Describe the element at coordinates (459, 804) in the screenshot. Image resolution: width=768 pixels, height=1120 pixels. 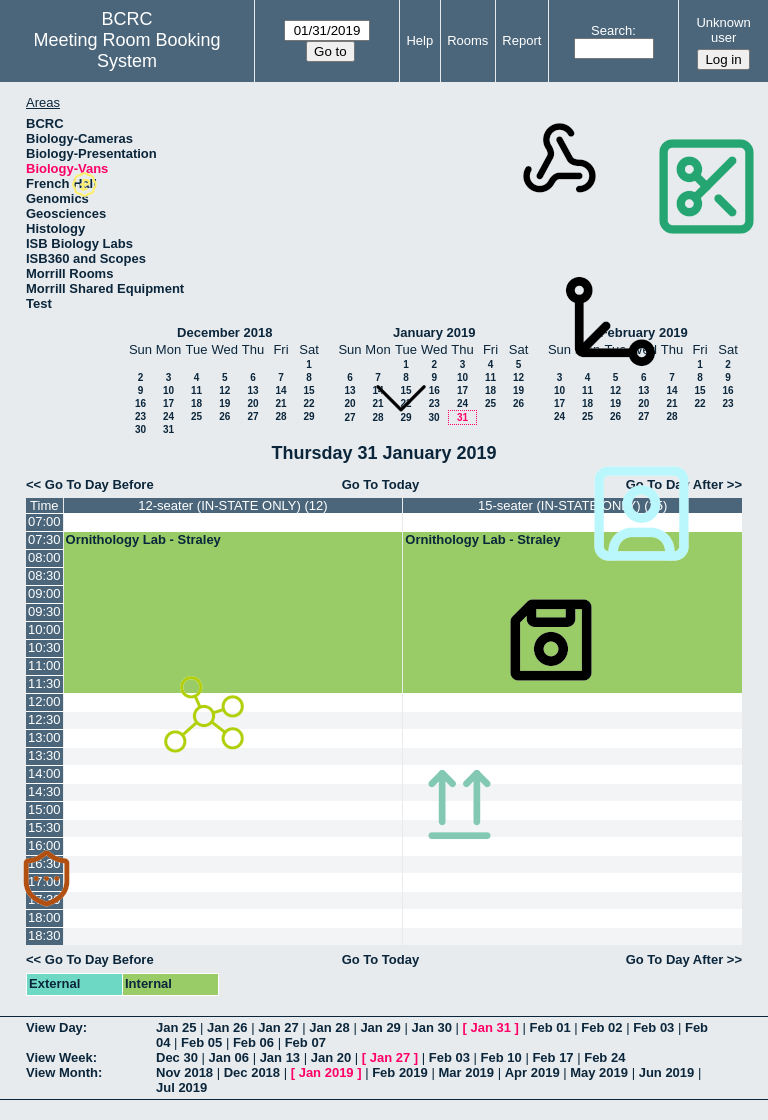
I see `upload multiple files` at that location.